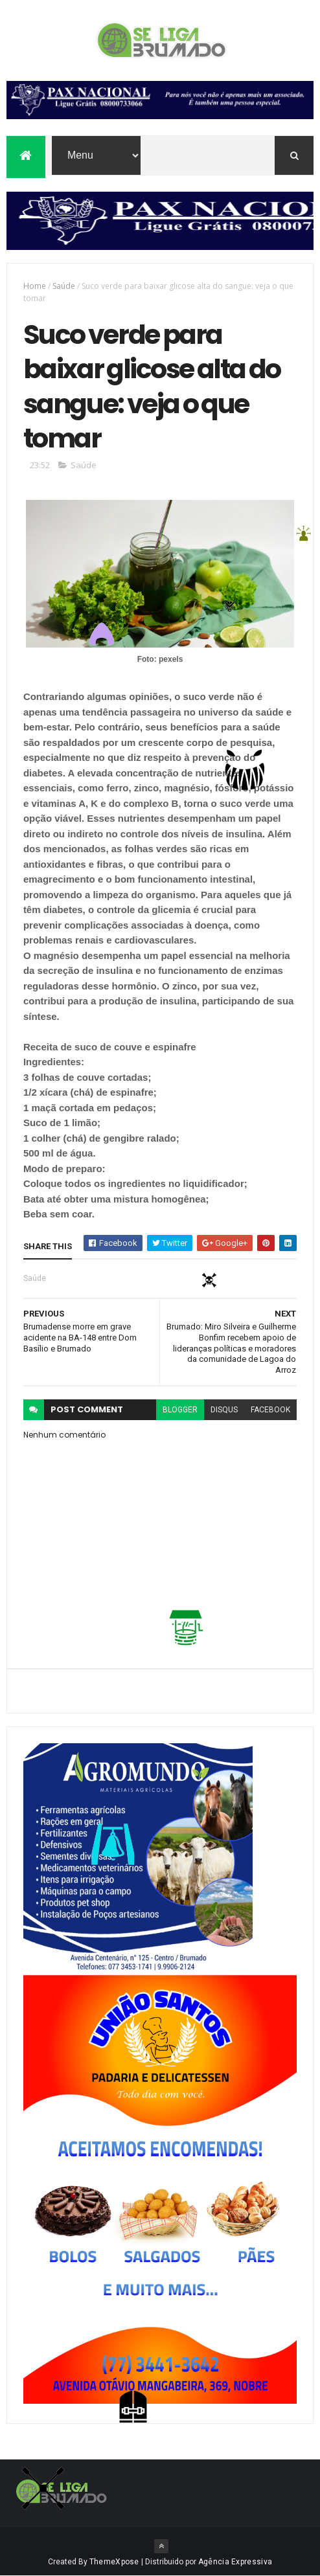  What do you see at coordinates (43, 2488) in the screenshot?
I see `access vehicle maintenance tools` at bounding box center [43, 2488].